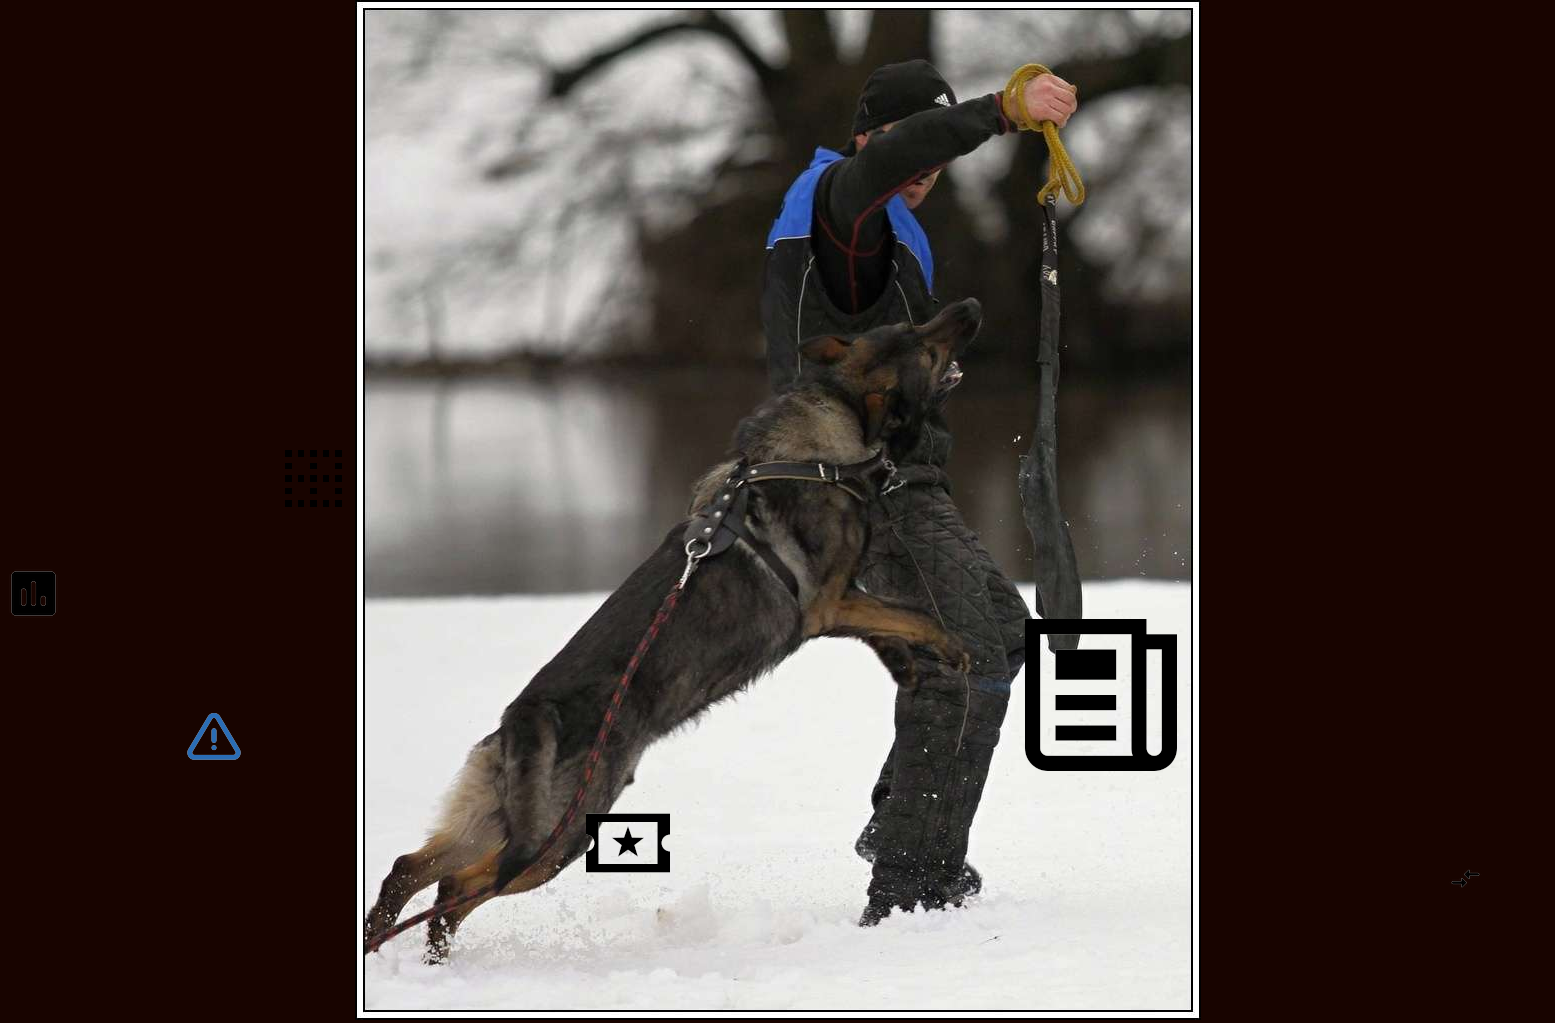 The width and height of the screenshot is (1555, 1023). I want to click on view news articles, so click(1101, 695).